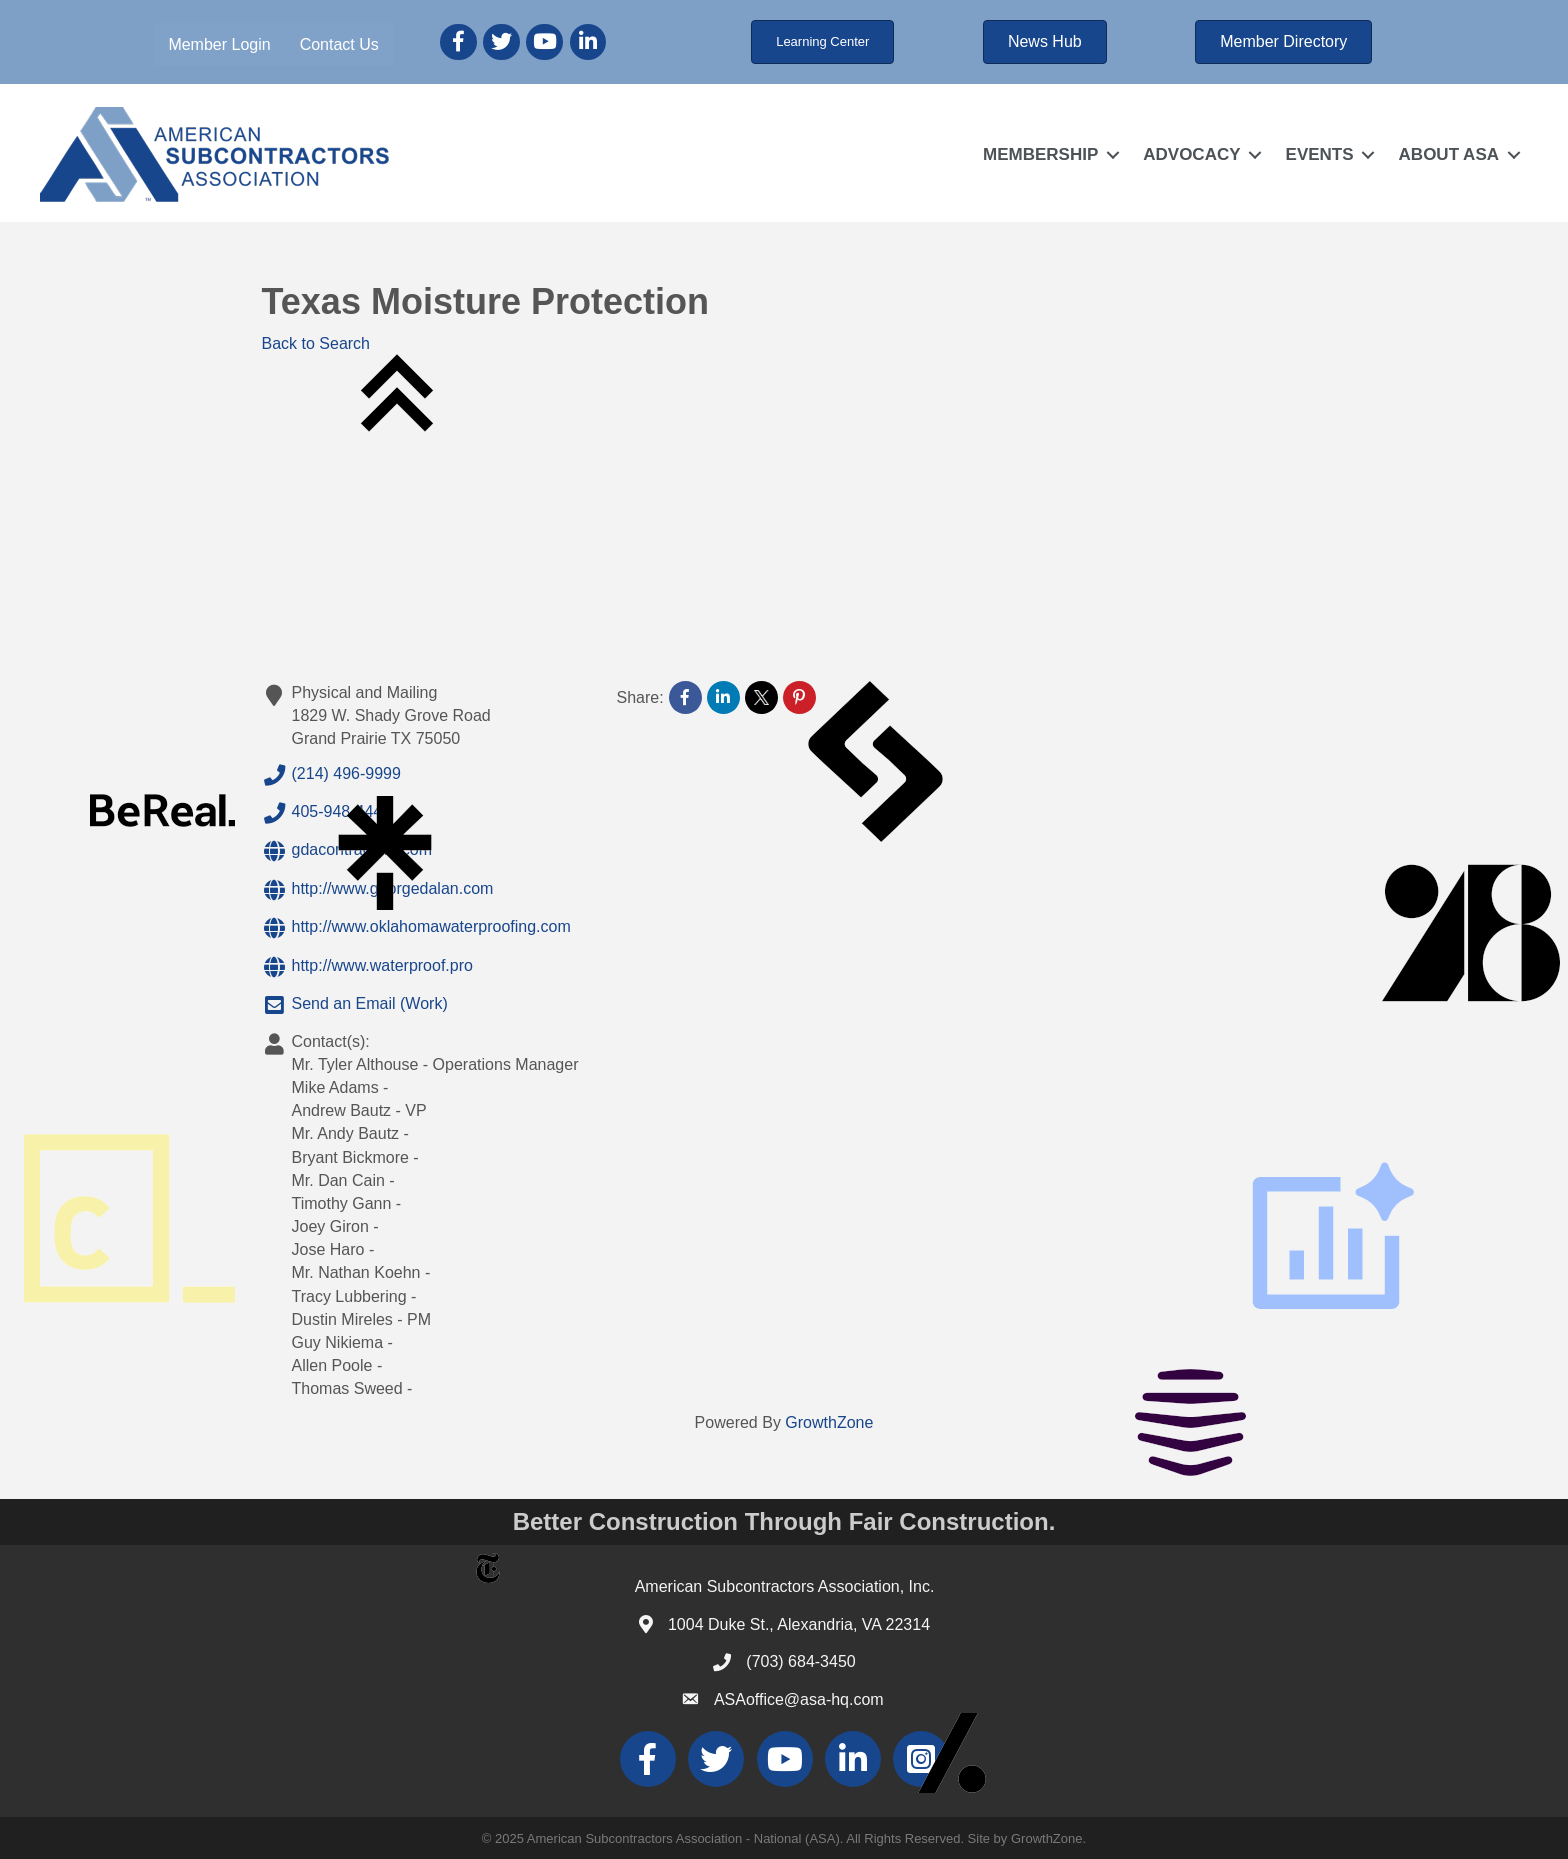  What do you see at coordinates (488, 1568) in the screenshot?
I see `open the new york times app` at bounding box center [488, 1568].